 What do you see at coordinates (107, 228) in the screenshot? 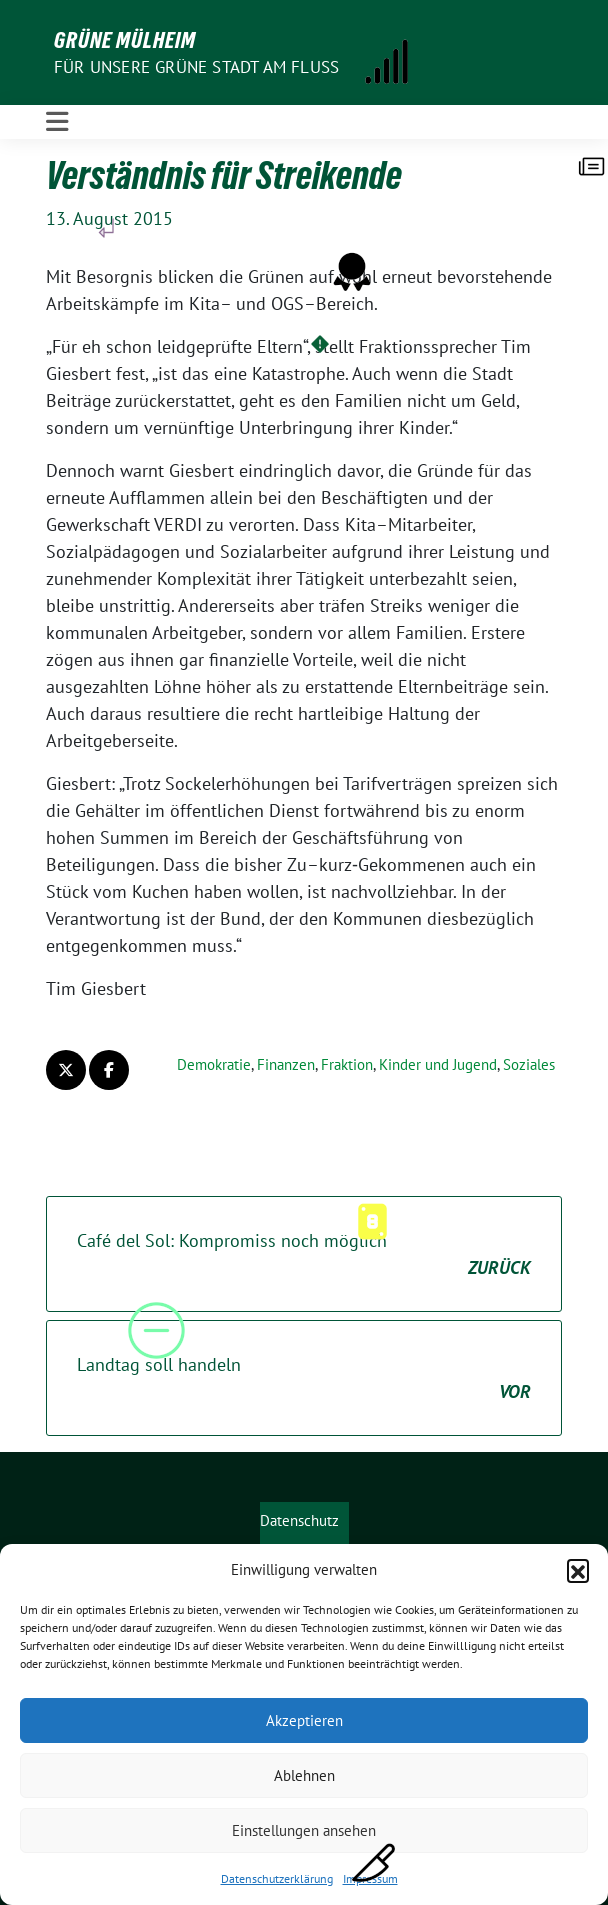
I see `return to previous line or entry` at bounding box center [107, 228].